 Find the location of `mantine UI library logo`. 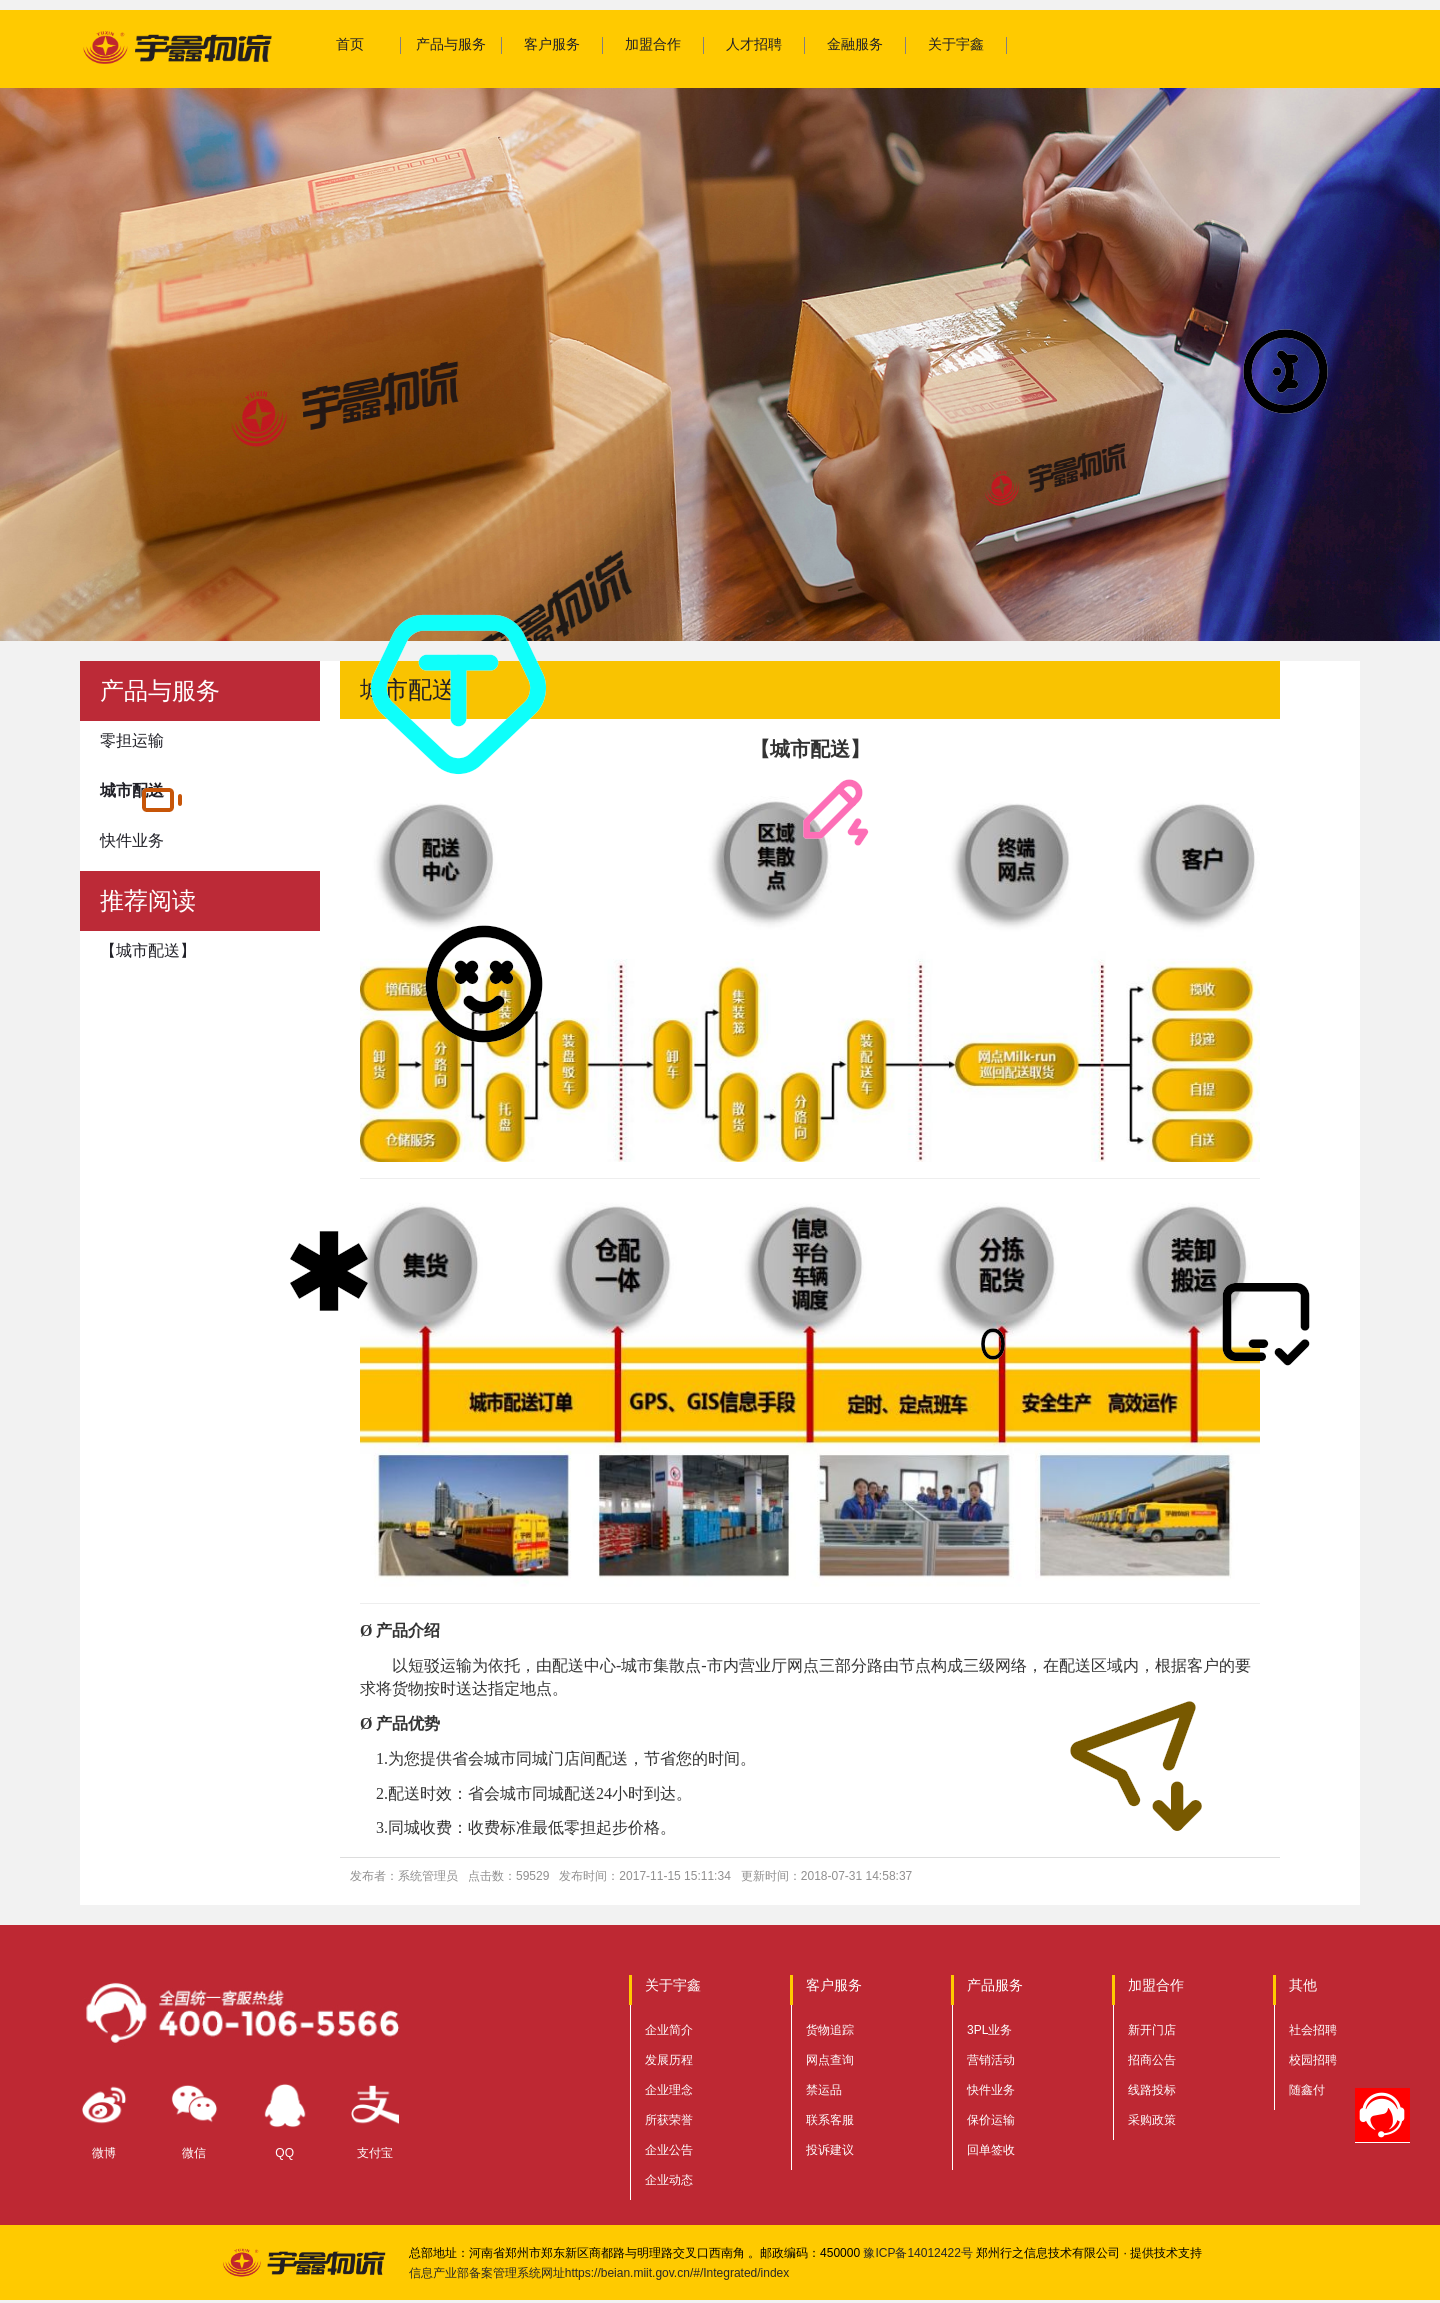

mantine UI library logo is located at coordinates (1285, 371).